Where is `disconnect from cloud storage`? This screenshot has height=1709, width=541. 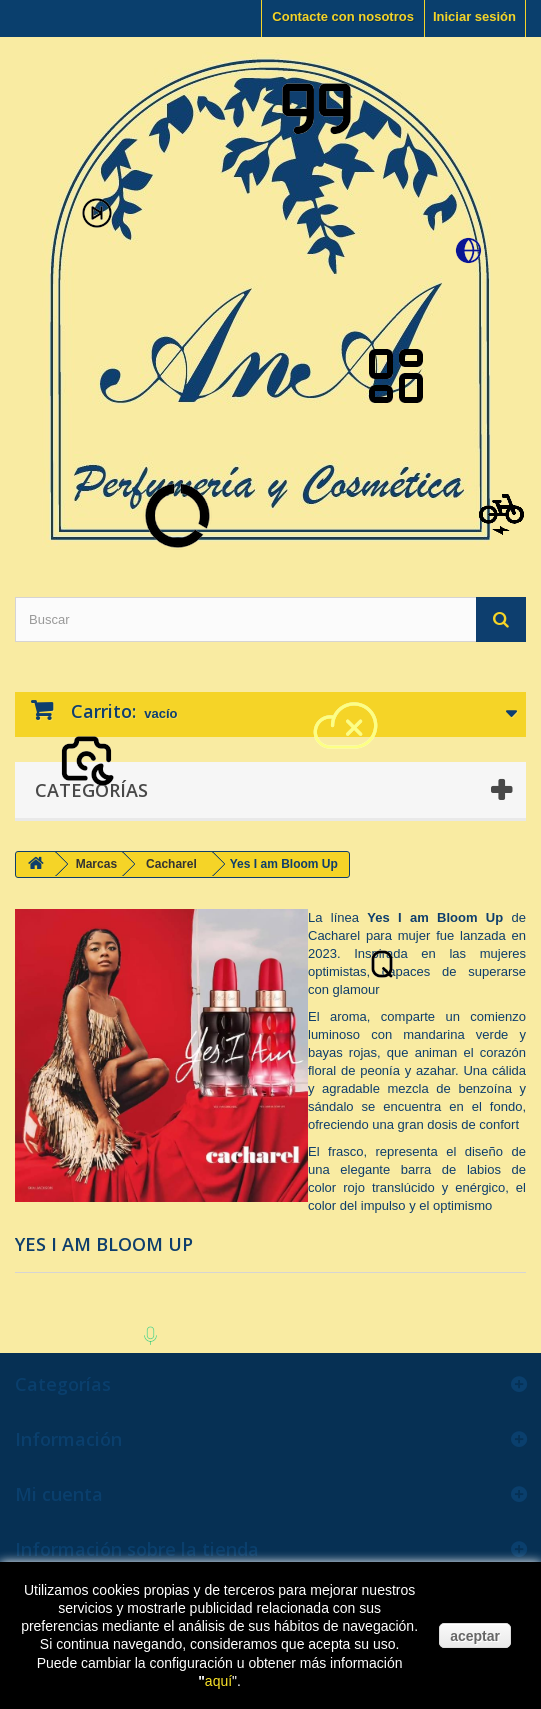
disconnect from cloud storage is located at coordinates (345, 725).